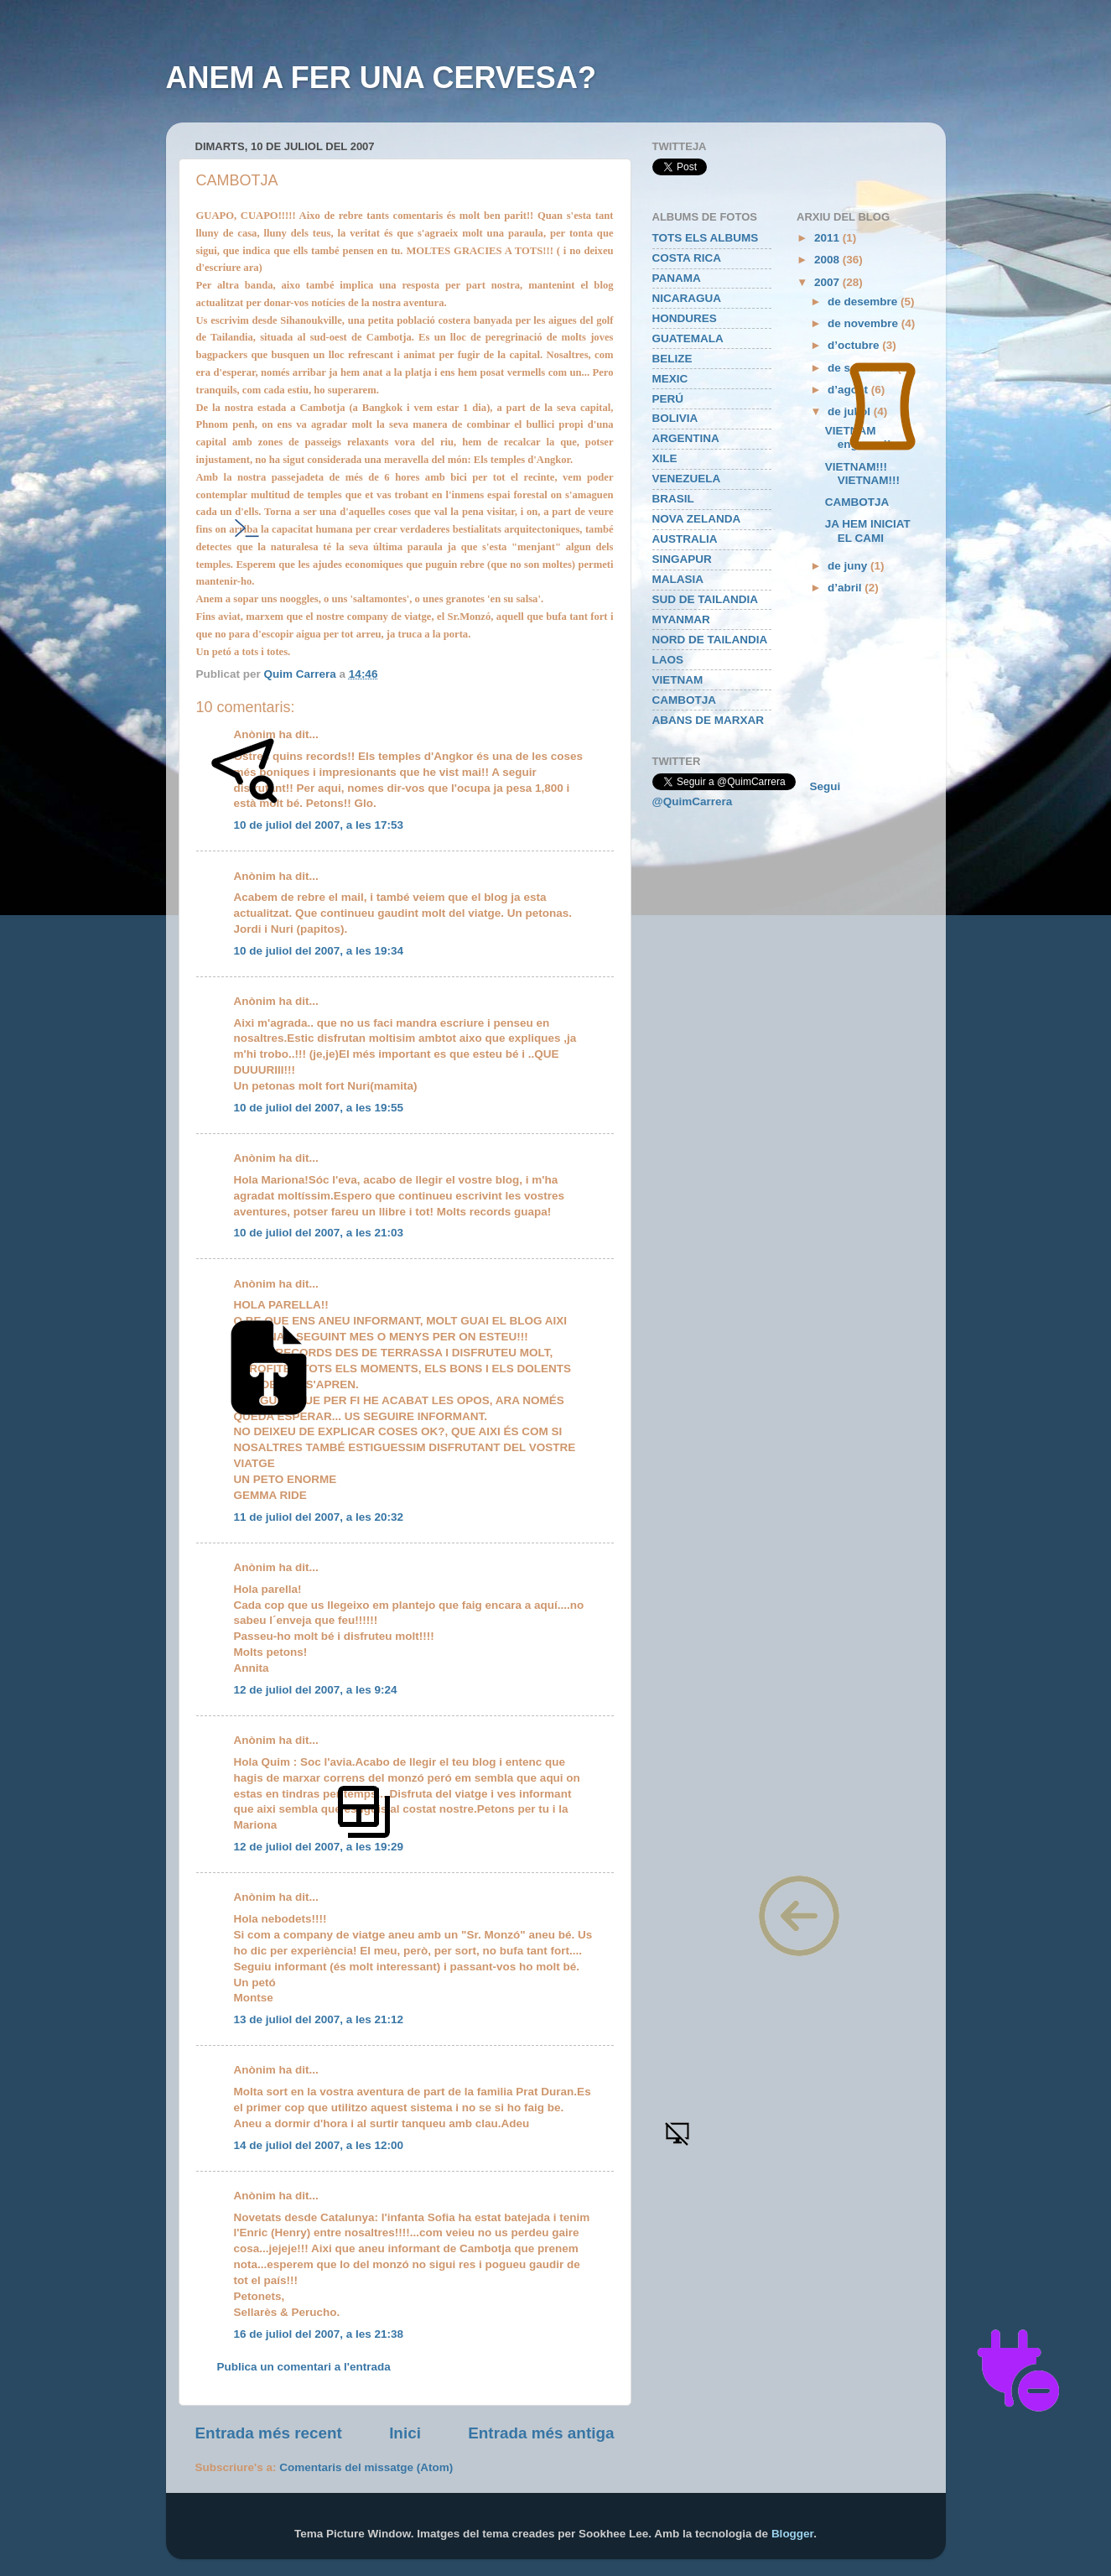 The image size is (1111, 2576). I want to click on create a backup copy of table data, so click(364, 1812).